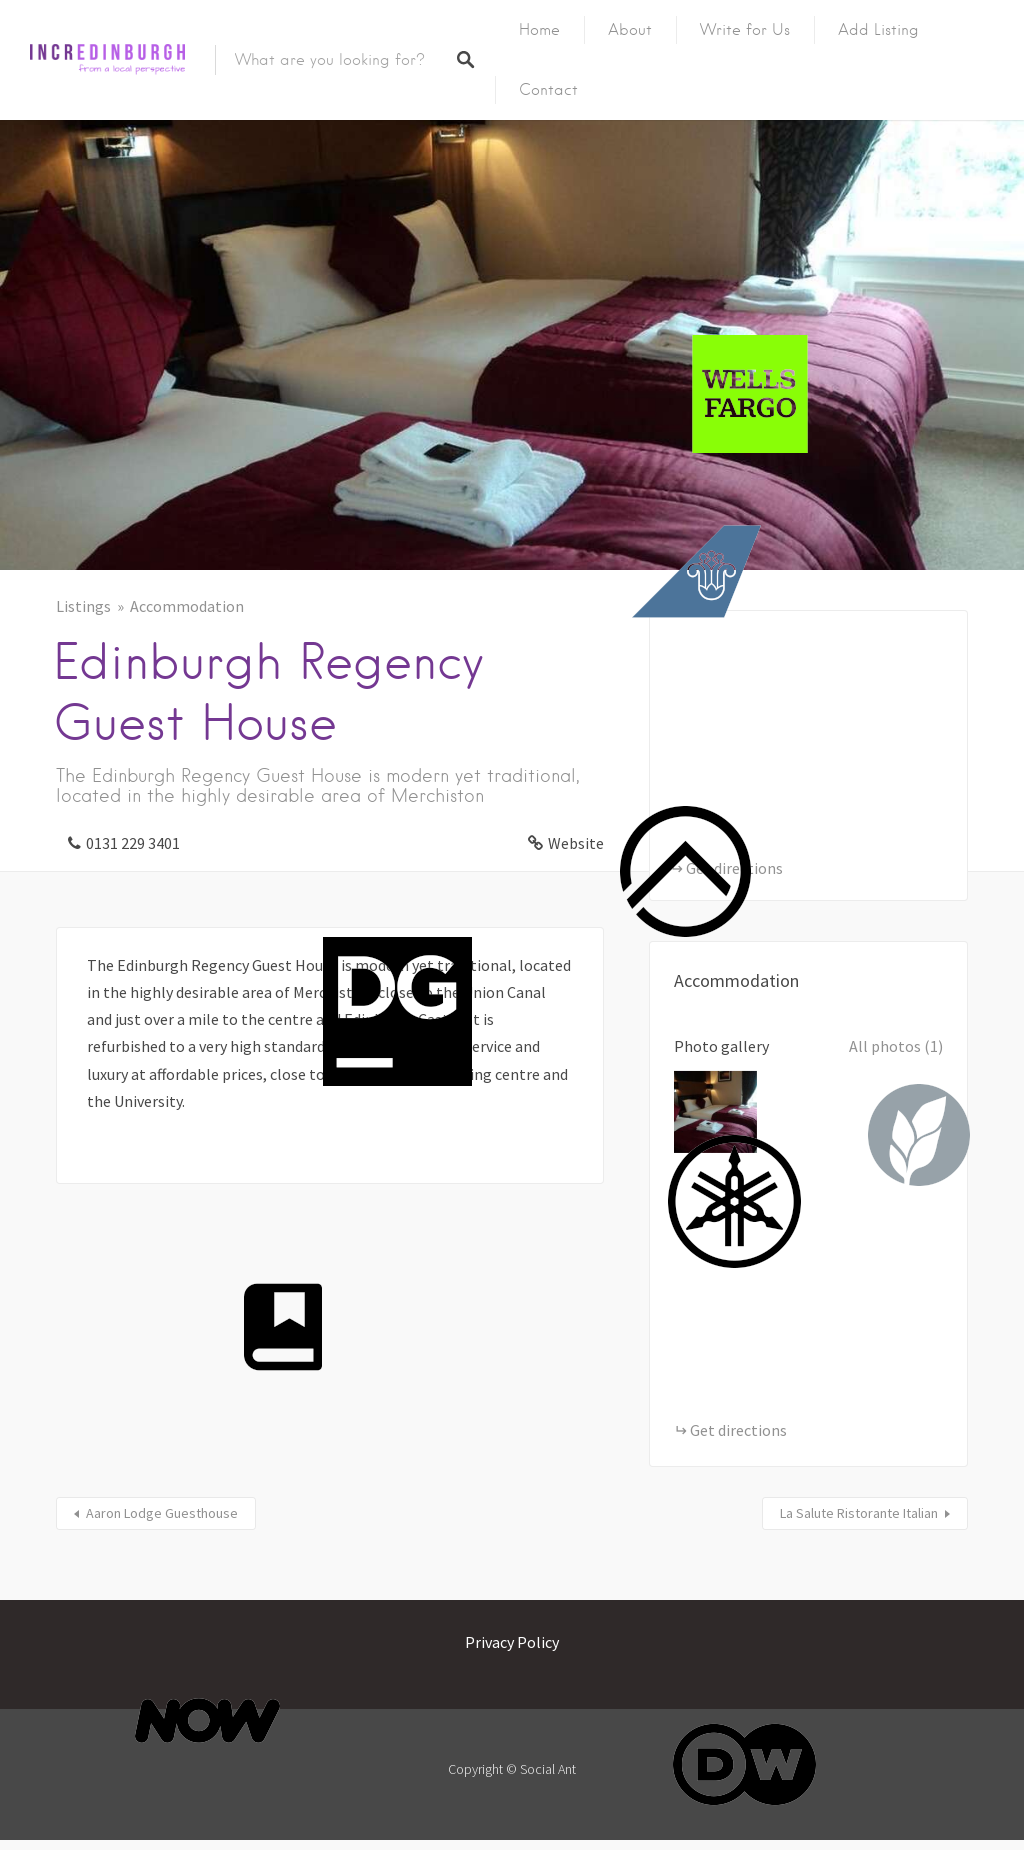 Image resolution: width=1024 pixels, height=1850 pixels. Describe the element at coordinates (919, 1135) in the screenshot. I see `rye package manager logo` at that location.